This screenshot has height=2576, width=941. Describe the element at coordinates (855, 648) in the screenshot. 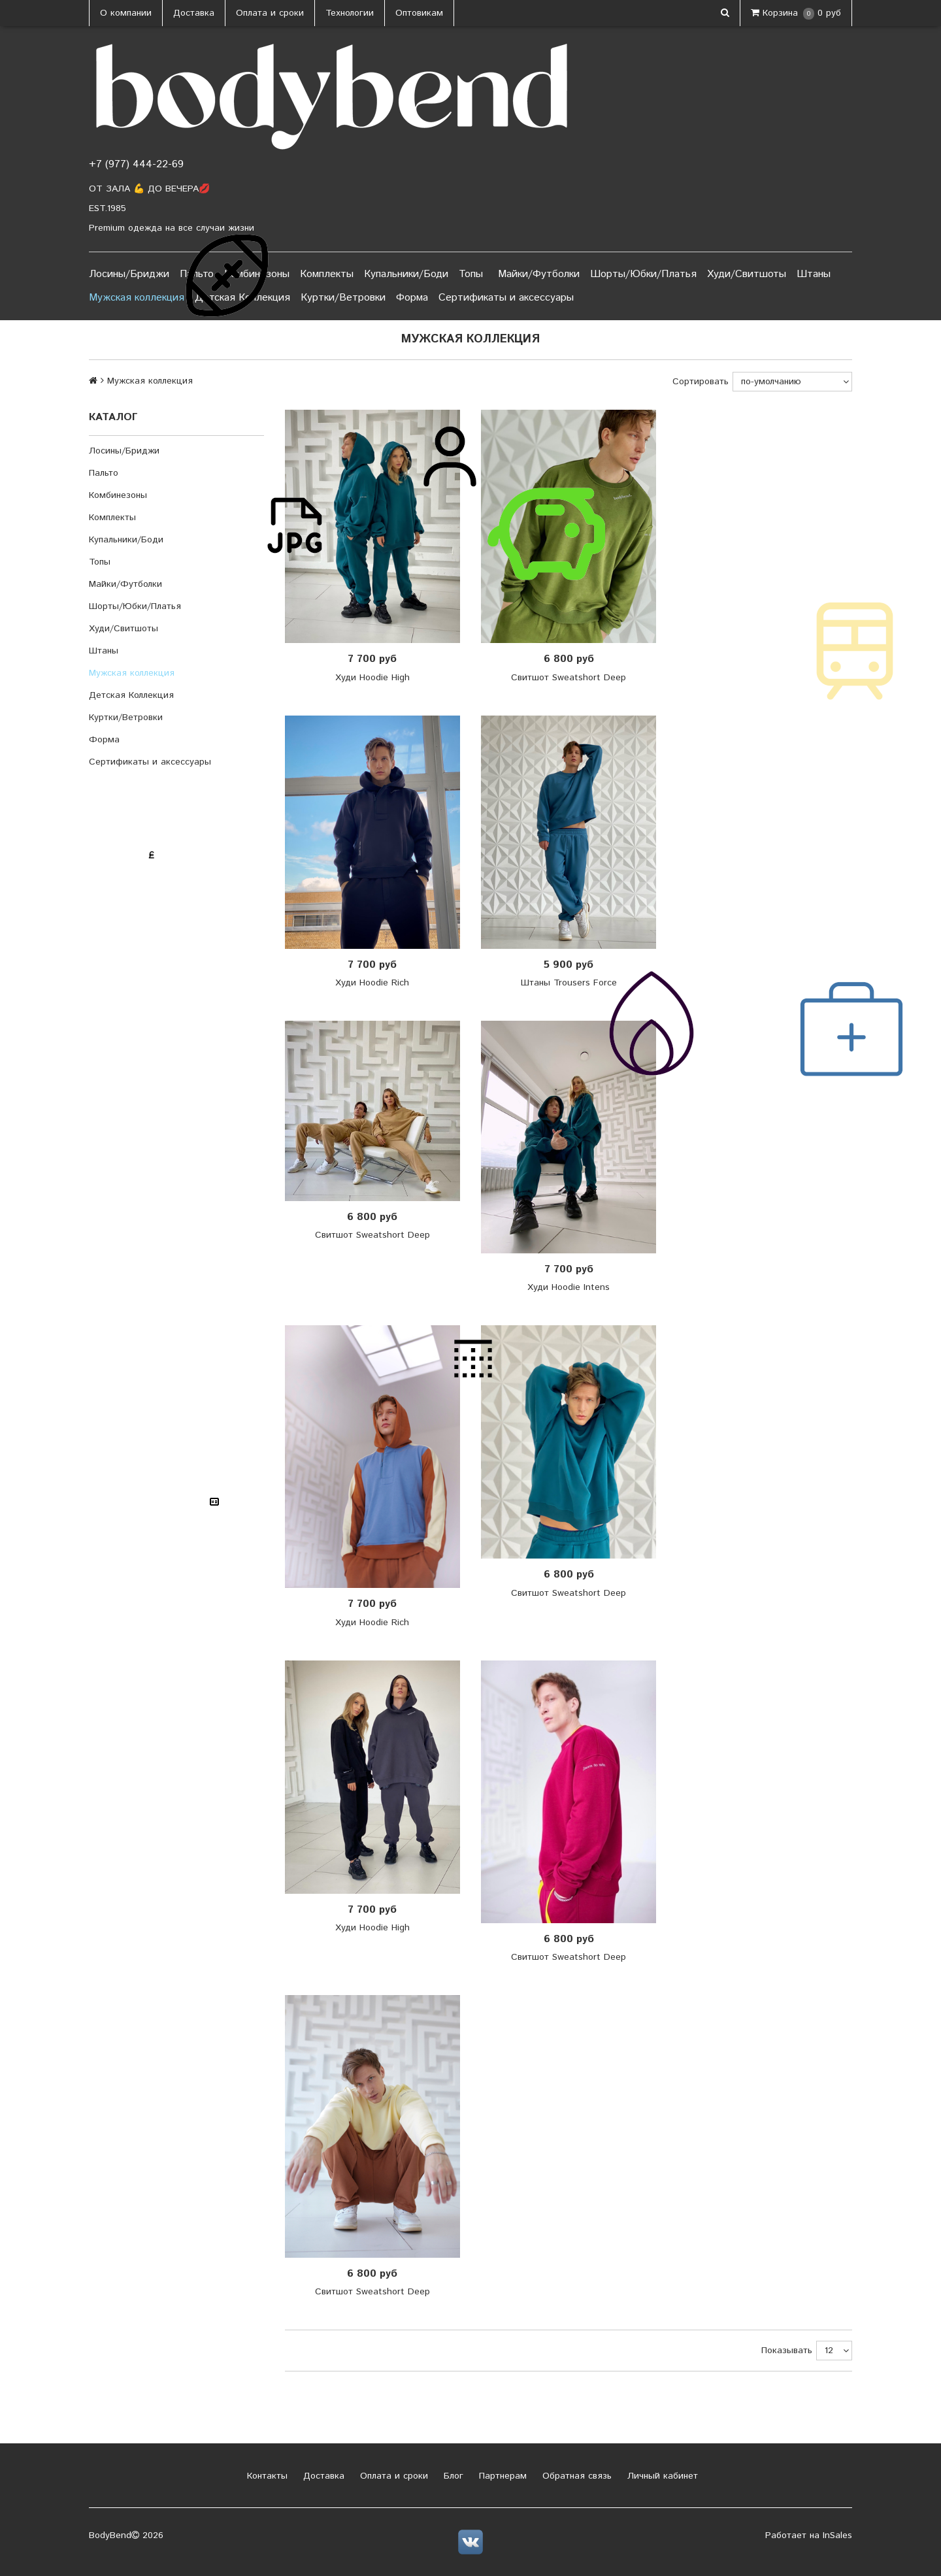

I see `access train schedules or rail services` at that location.